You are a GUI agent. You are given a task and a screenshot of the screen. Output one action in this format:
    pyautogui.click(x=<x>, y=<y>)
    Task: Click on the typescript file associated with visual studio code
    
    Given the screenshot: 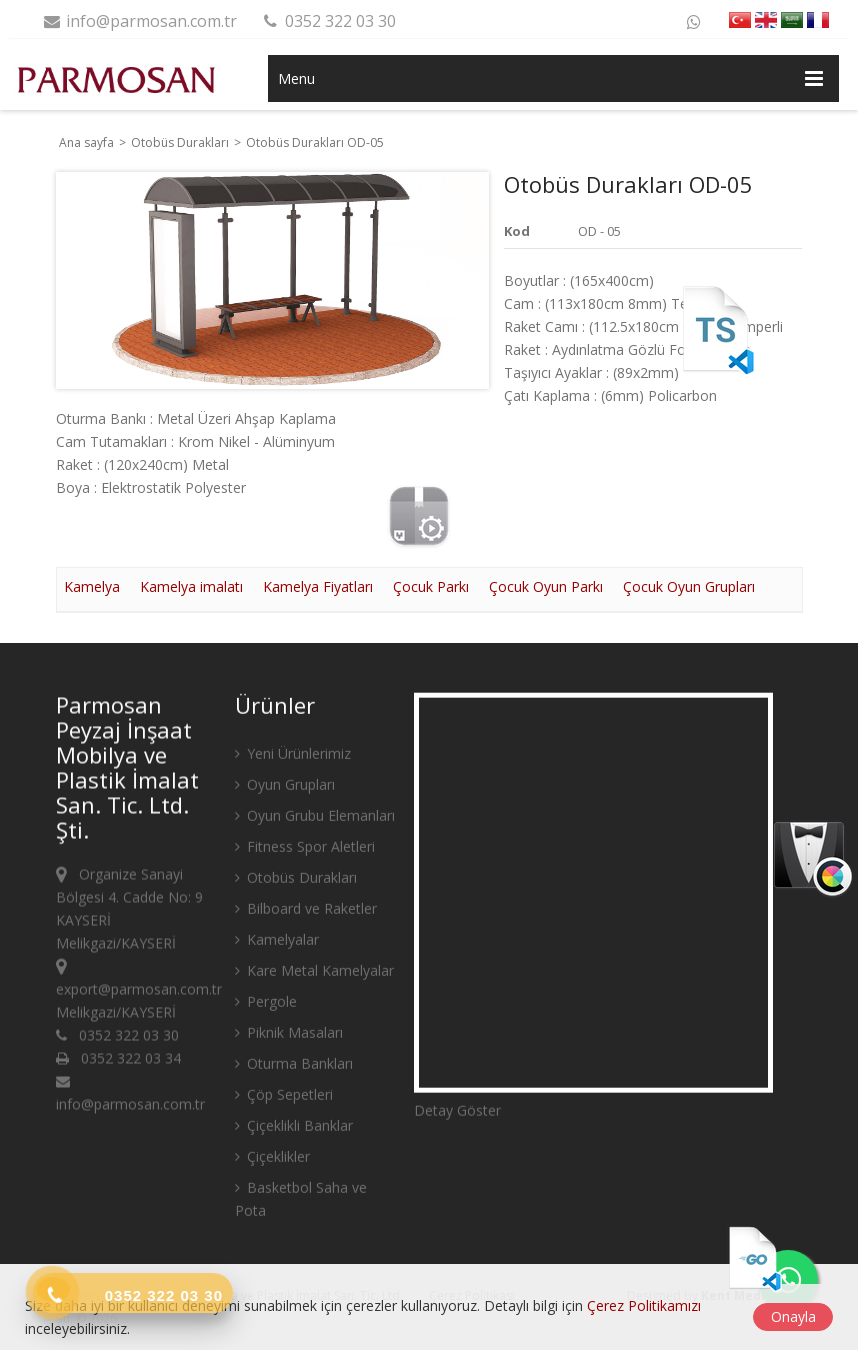 What is the action you would take?
    pyautogui.click(x=715, y=330)
    